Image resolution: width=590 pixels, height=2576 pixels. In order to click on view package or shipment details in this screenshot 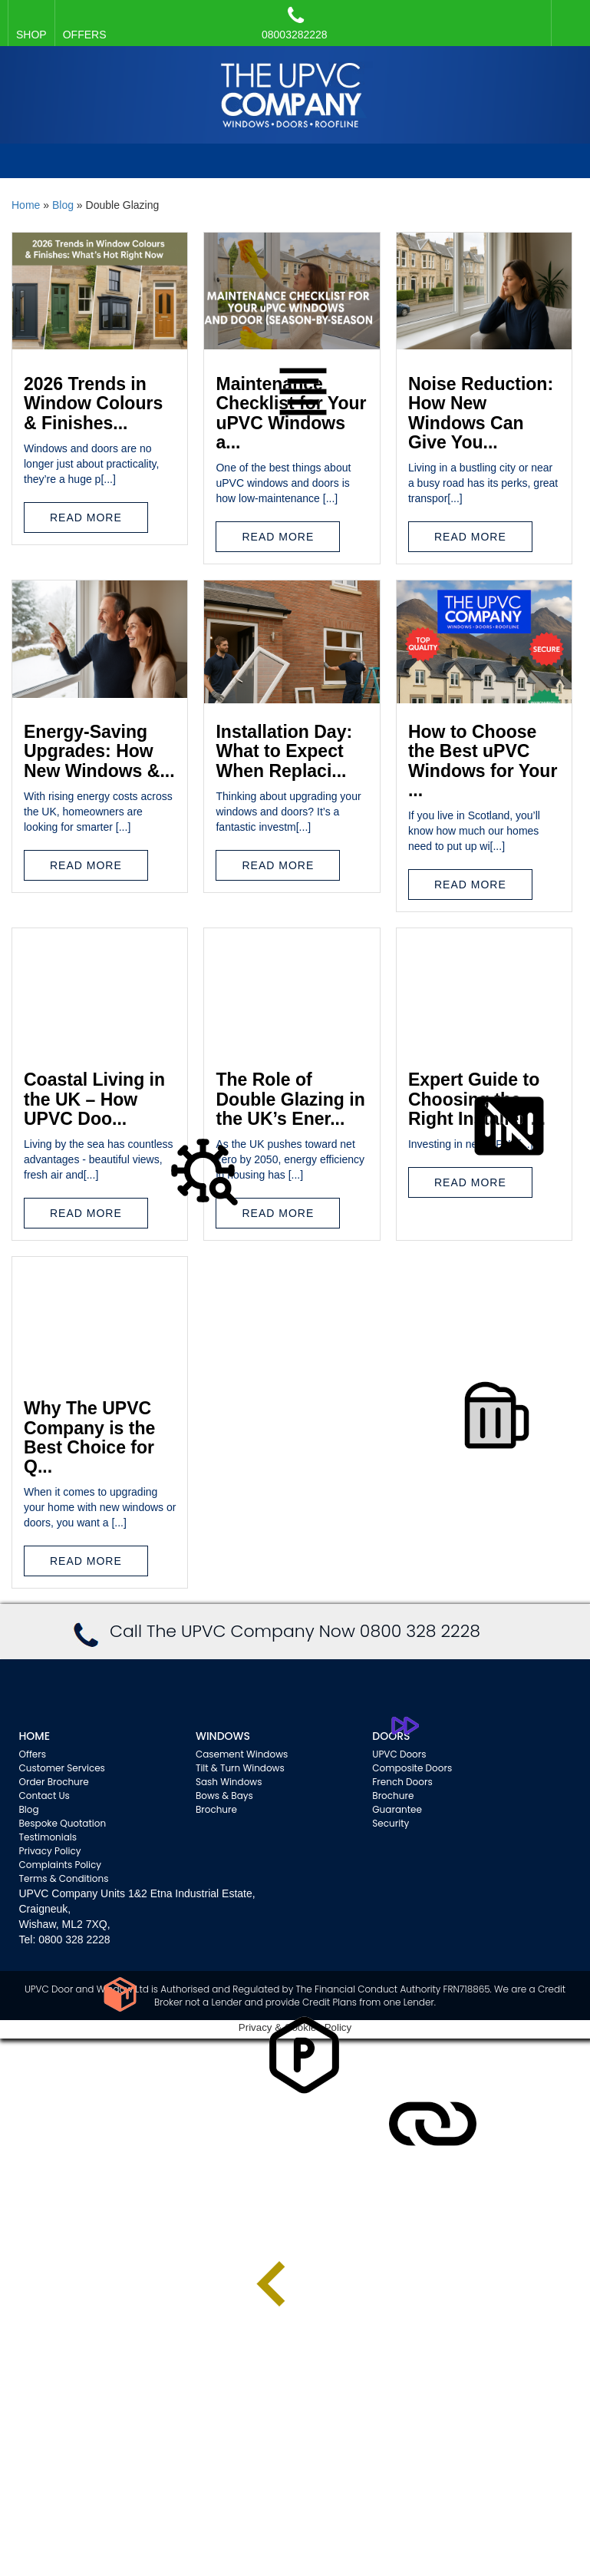, I will do `click(120, 1994)`.